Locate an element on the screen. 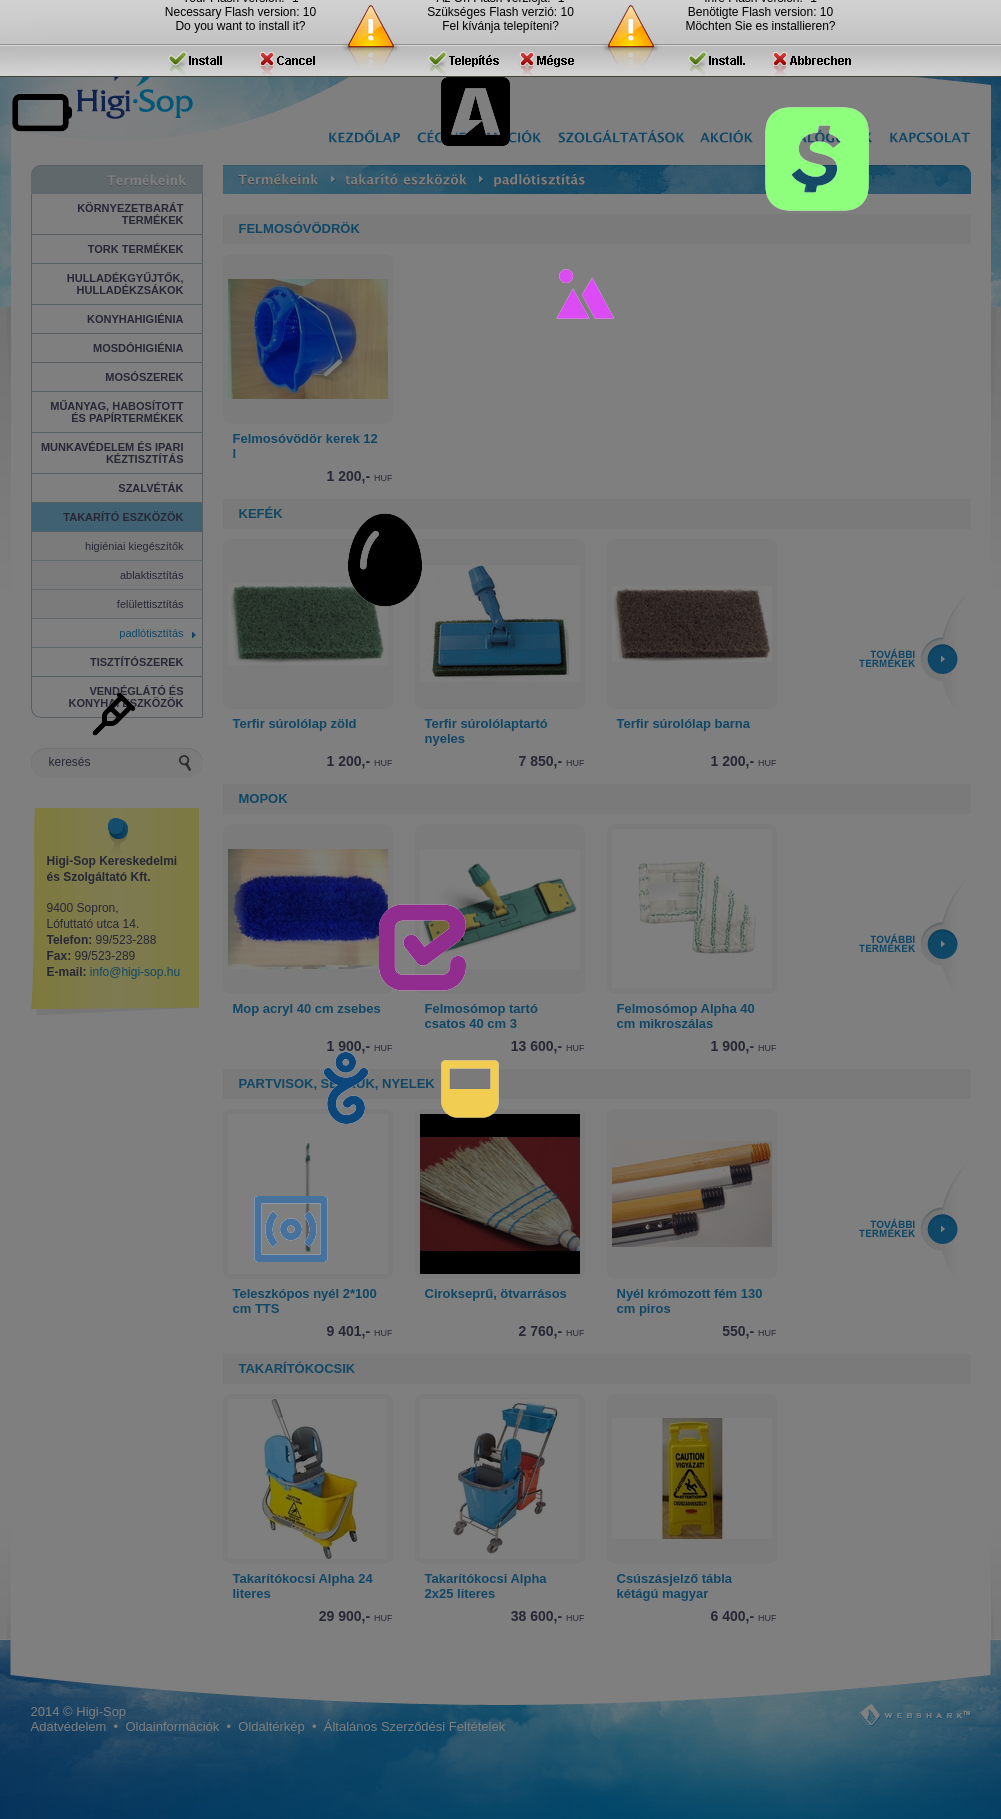 This screenshot has height=1819, width=1001. open Cash App is located at coordinates (817, 159).